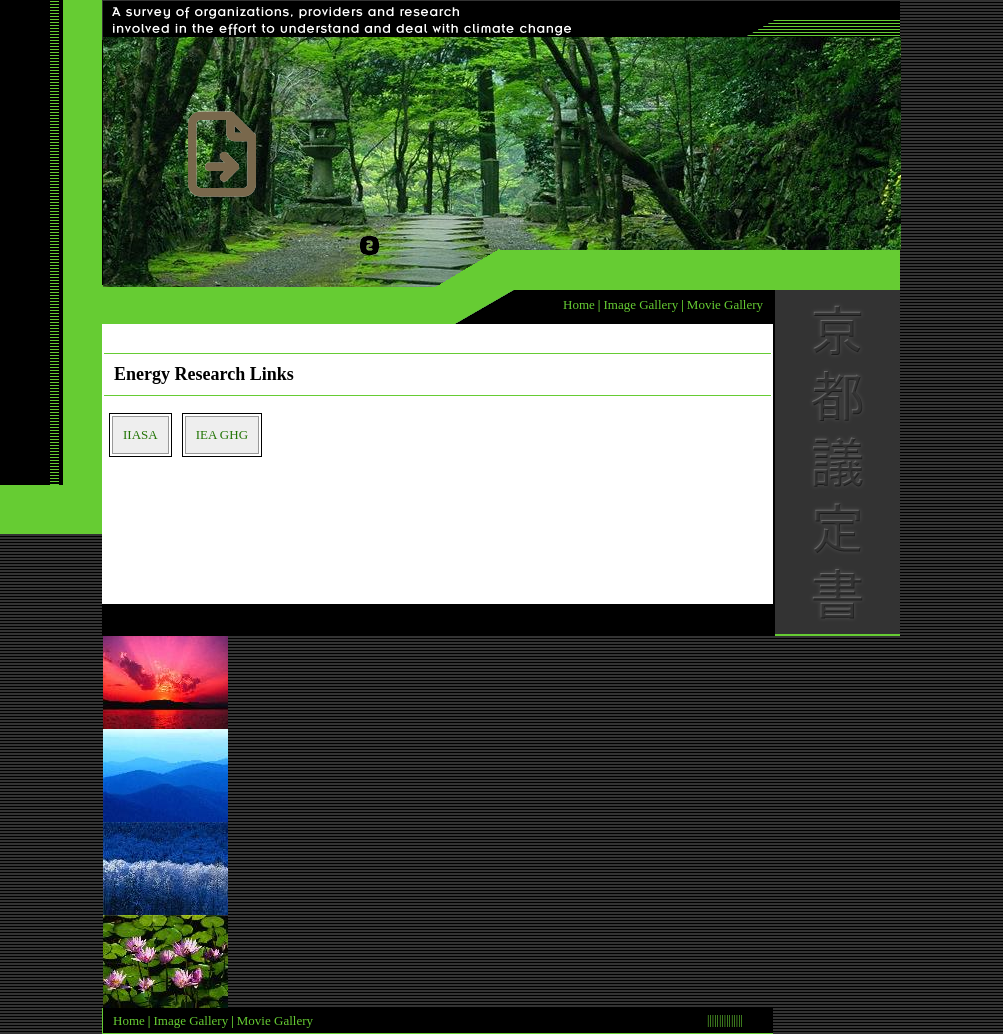 The width and height of the screenshot is (1003, 1034). I want to click on indicates step 2 in a sequence or process, so click(369, 245).